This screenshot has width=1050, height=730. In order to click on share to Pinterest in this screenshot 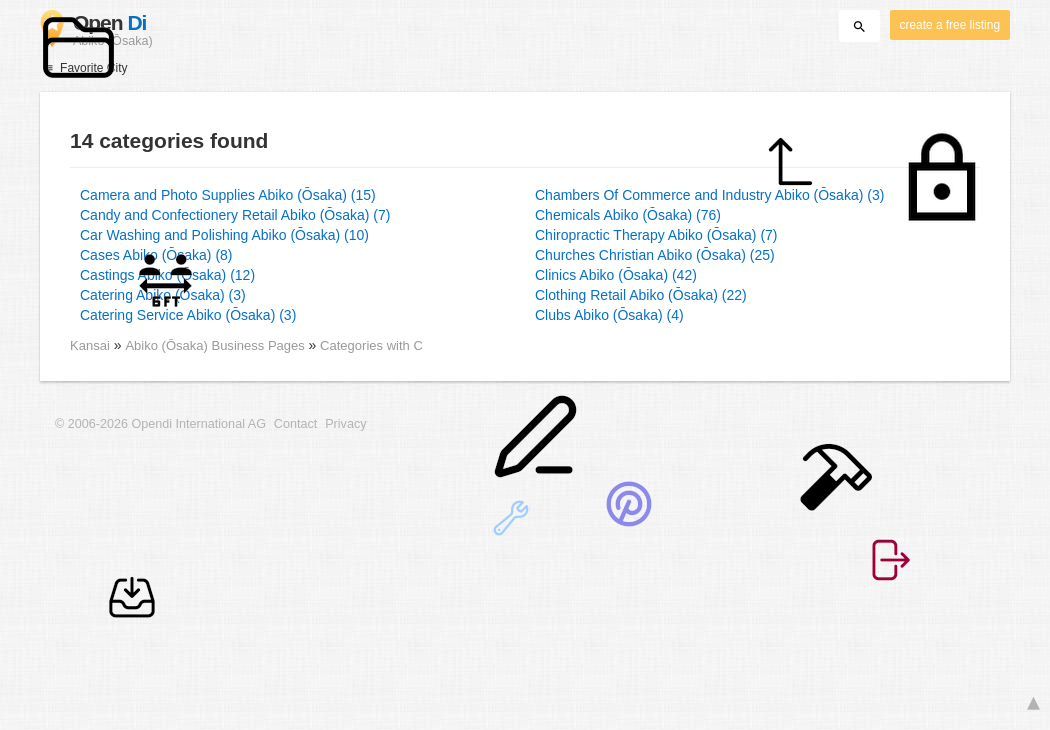, I will do `click(629, 504)`.